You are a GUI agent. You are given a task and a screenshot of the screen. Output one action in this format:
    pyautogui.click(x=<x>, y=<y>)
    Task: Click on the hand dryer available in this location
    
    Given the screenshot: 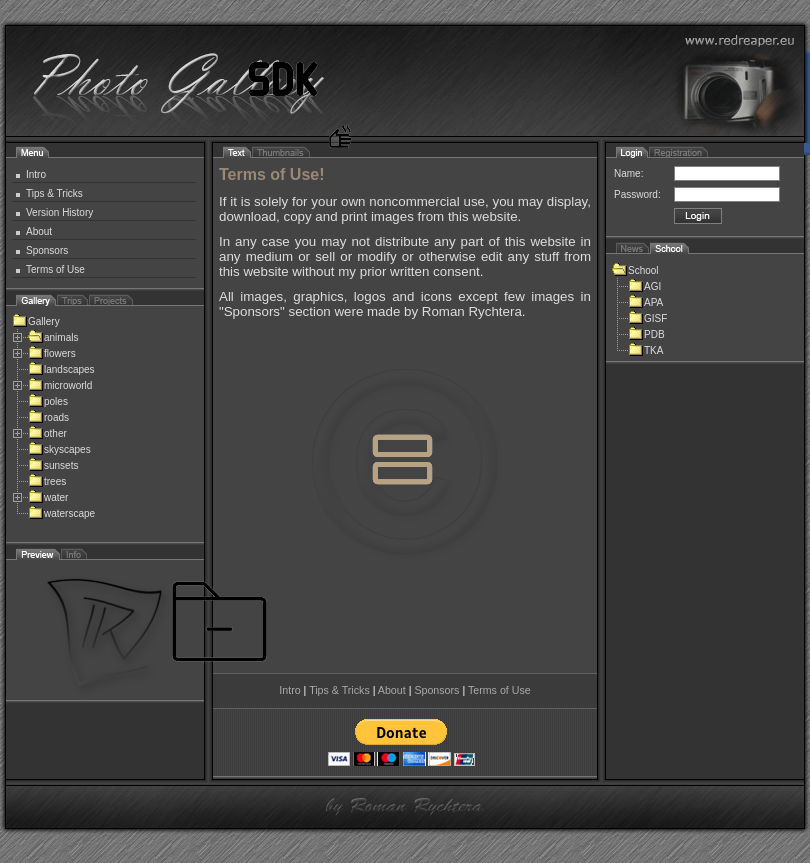 What is the action you would take?
    pyautogui.click(x=341, y=136)
    